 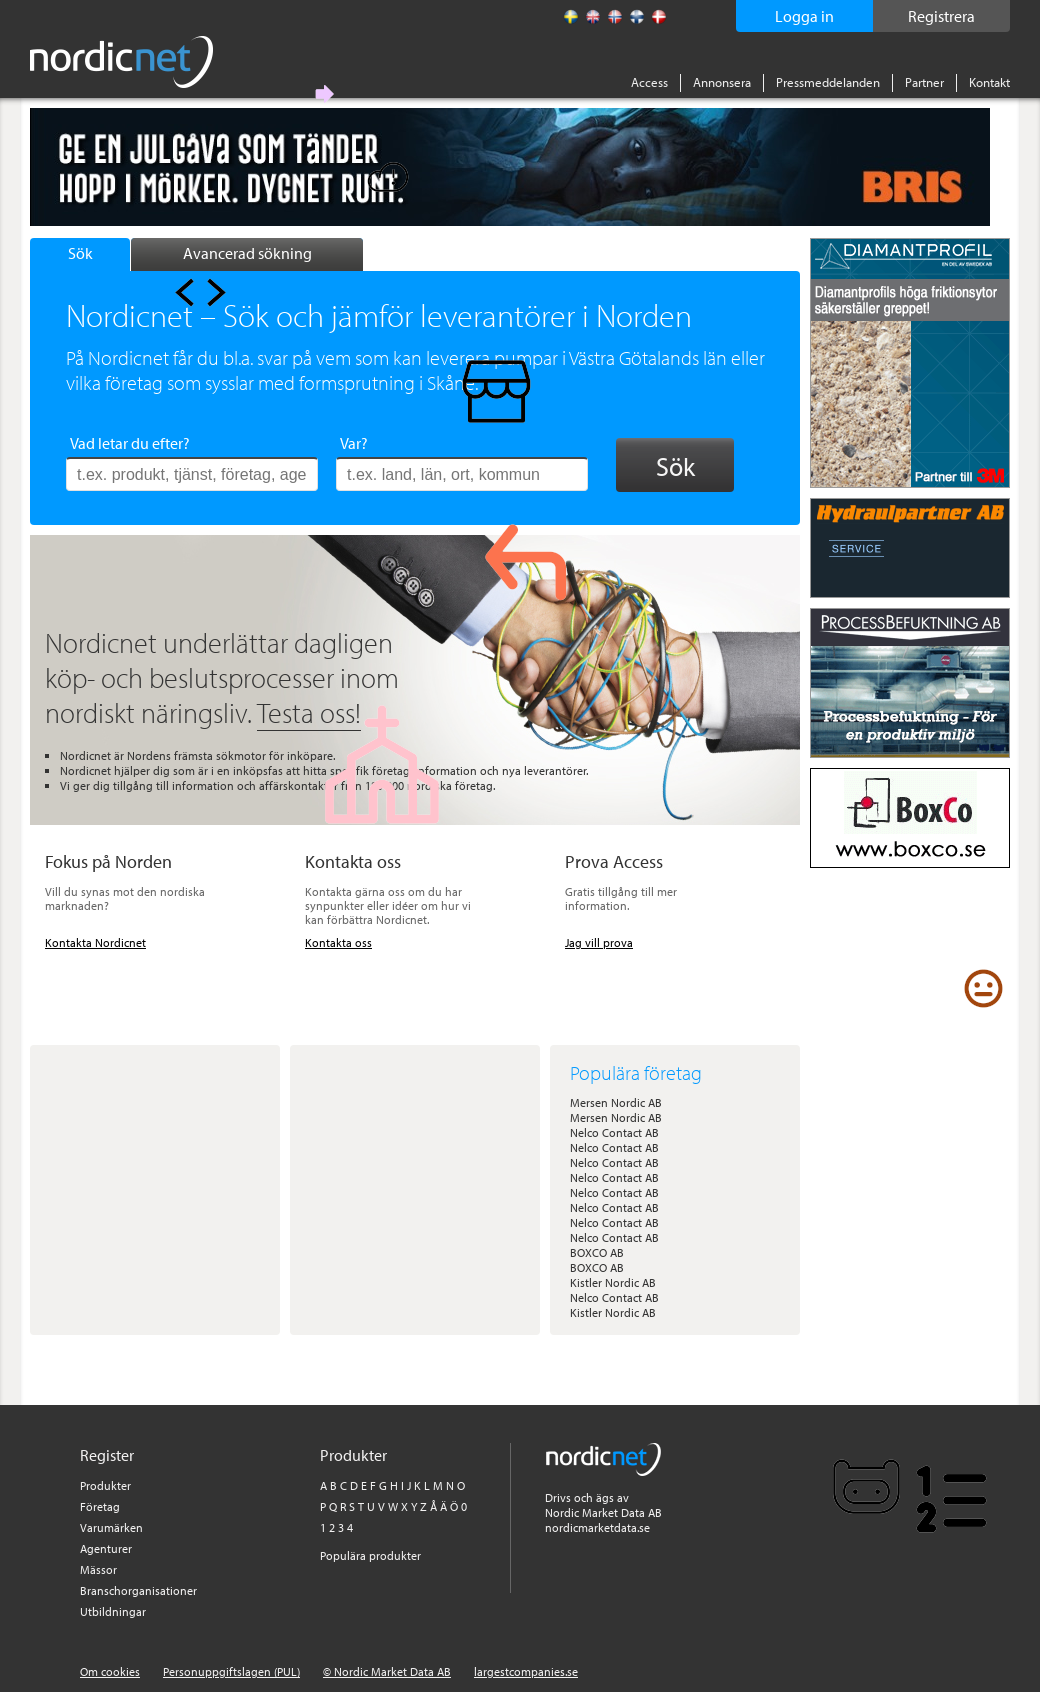 What do you see at coordinates (324, 94) in the screenshot?
I see `go forward or proceed to next step` at bounding box center [324, 94].